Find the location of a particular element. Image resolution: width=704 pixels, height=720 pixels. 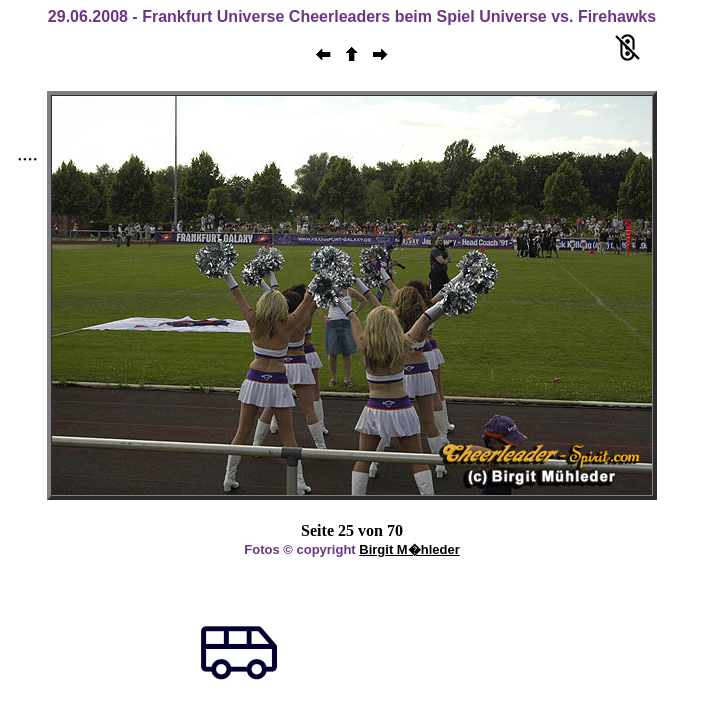

traffic light system disabled or offline is located at coordinates (627, 47).